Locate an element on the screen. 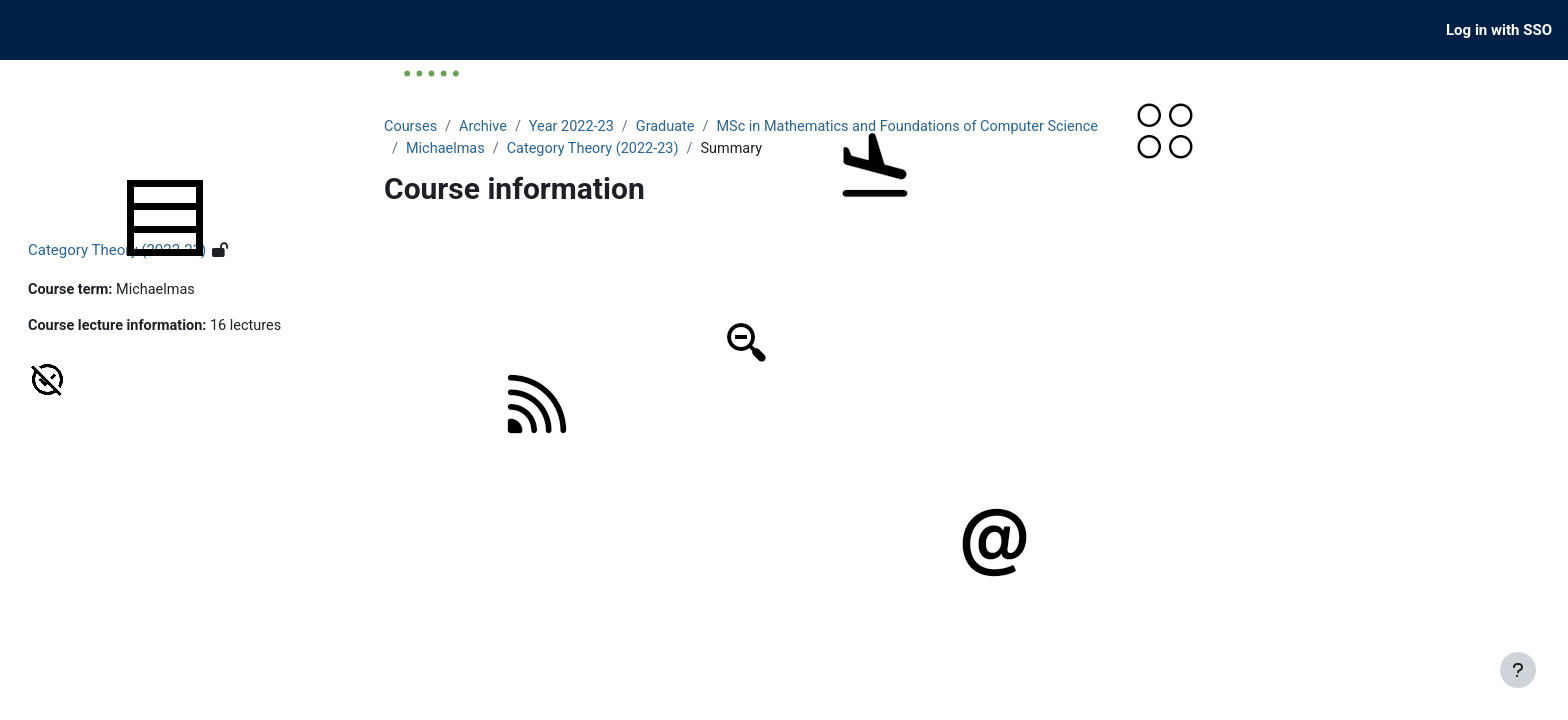 The width and height of the screenshot is (1568, 720). indicates a divider or separator between content sections is located at coordinates (431, 73).